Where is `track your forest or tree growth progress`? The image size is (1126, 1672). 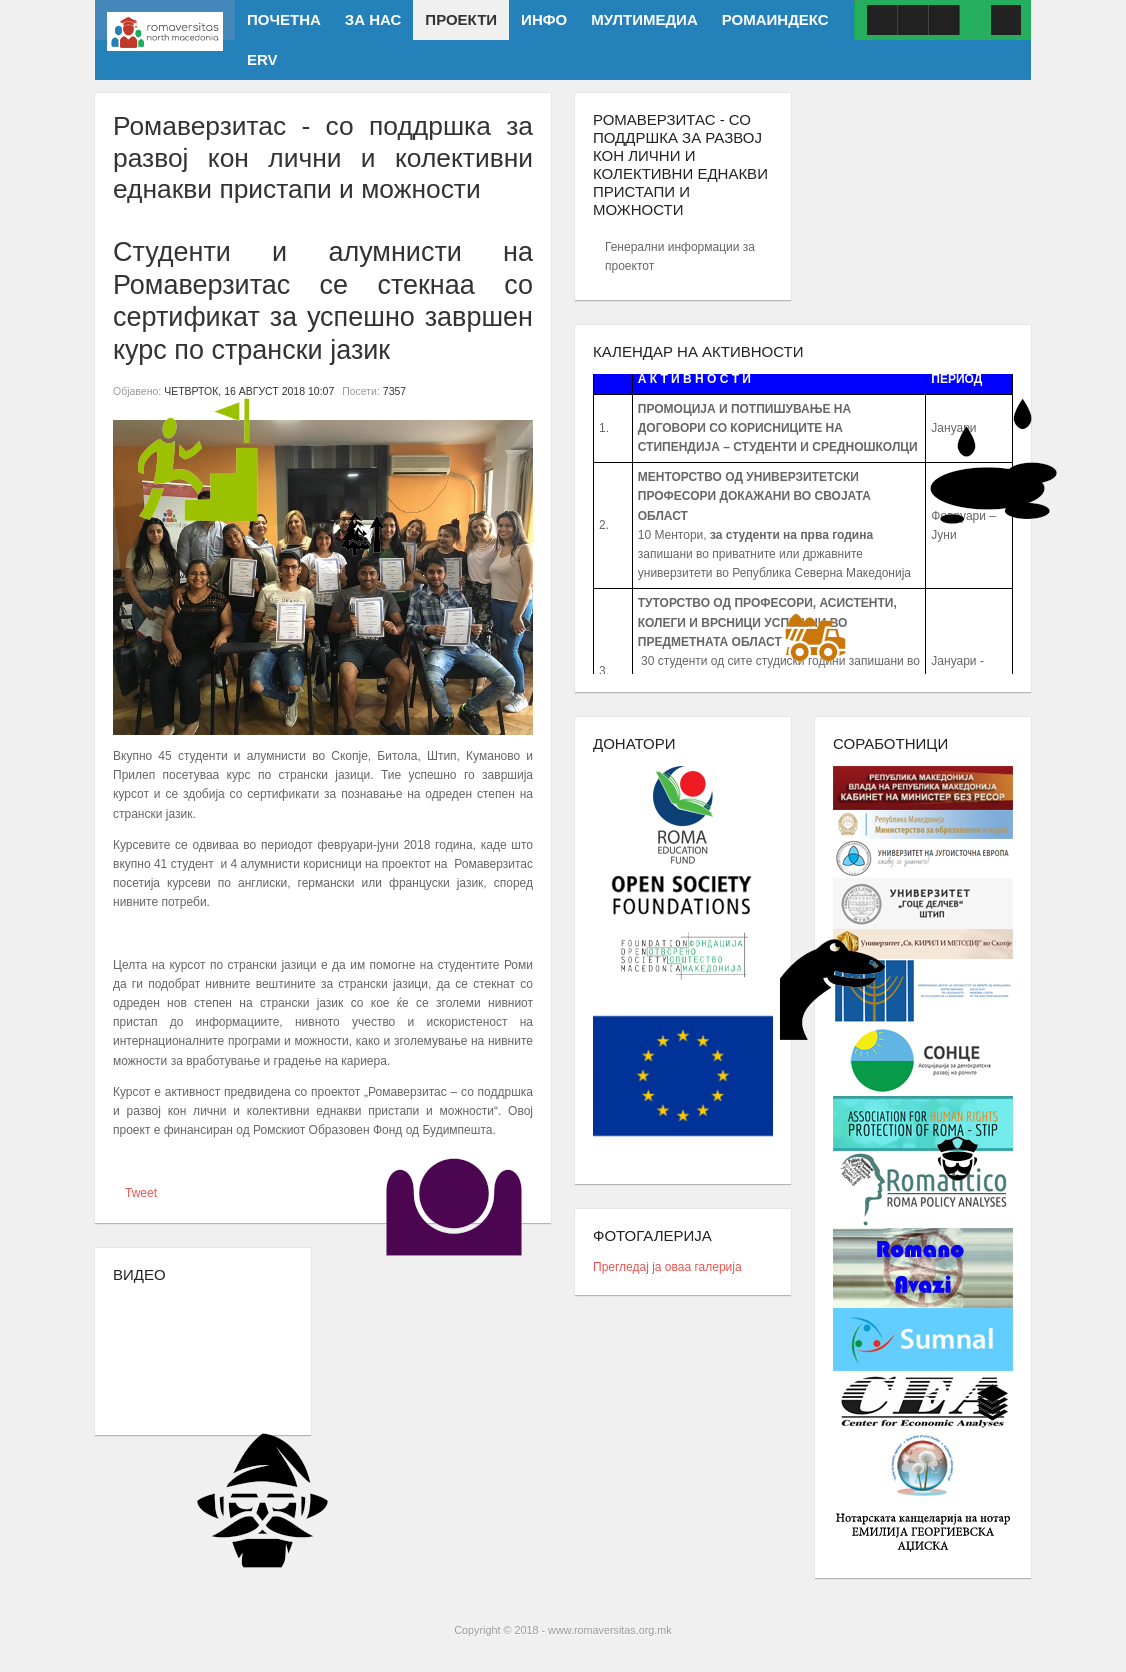 track your forest or tree growth progress is located at coordinates (362, 533).